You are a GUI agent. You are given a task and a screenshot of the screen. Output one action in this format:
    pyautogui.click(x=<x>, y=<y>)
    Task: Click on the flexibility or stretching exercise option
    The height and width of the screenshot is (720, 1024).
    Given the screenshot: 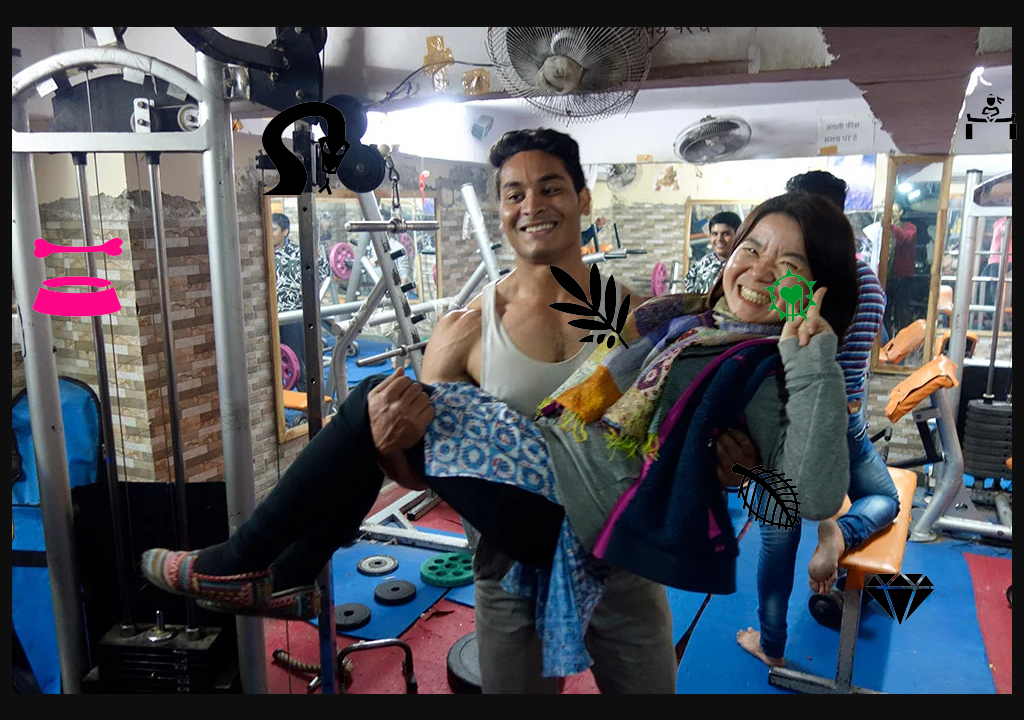 What is the action you would take?
    pyautogui.click(x=991, y=114)
    